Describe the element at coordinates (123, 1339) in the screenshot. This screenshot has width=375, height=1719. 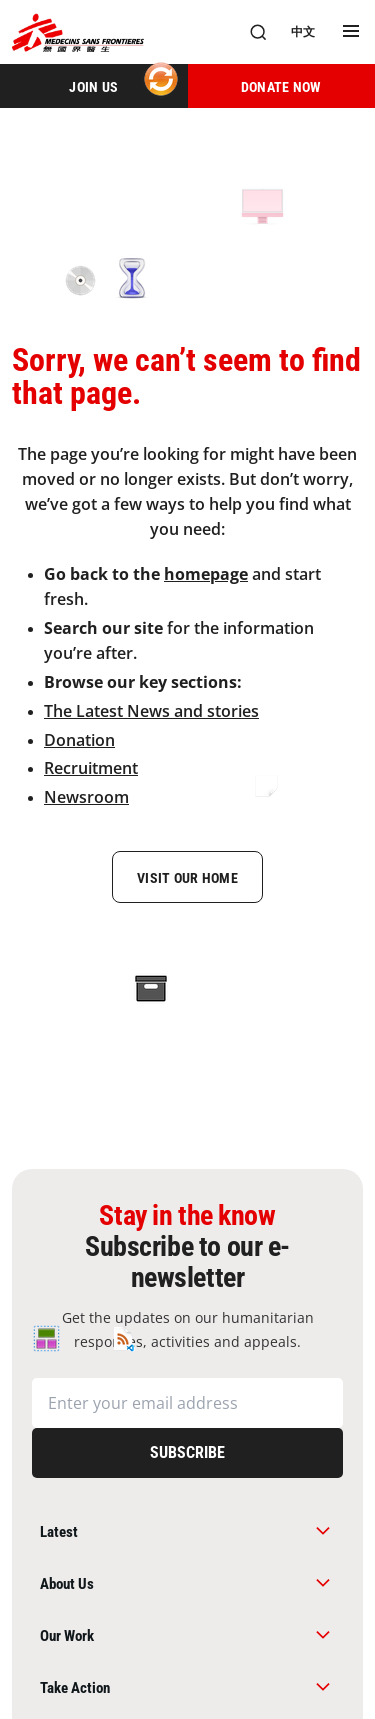
I see `open or edit an xml file in visual studio code` at that location.